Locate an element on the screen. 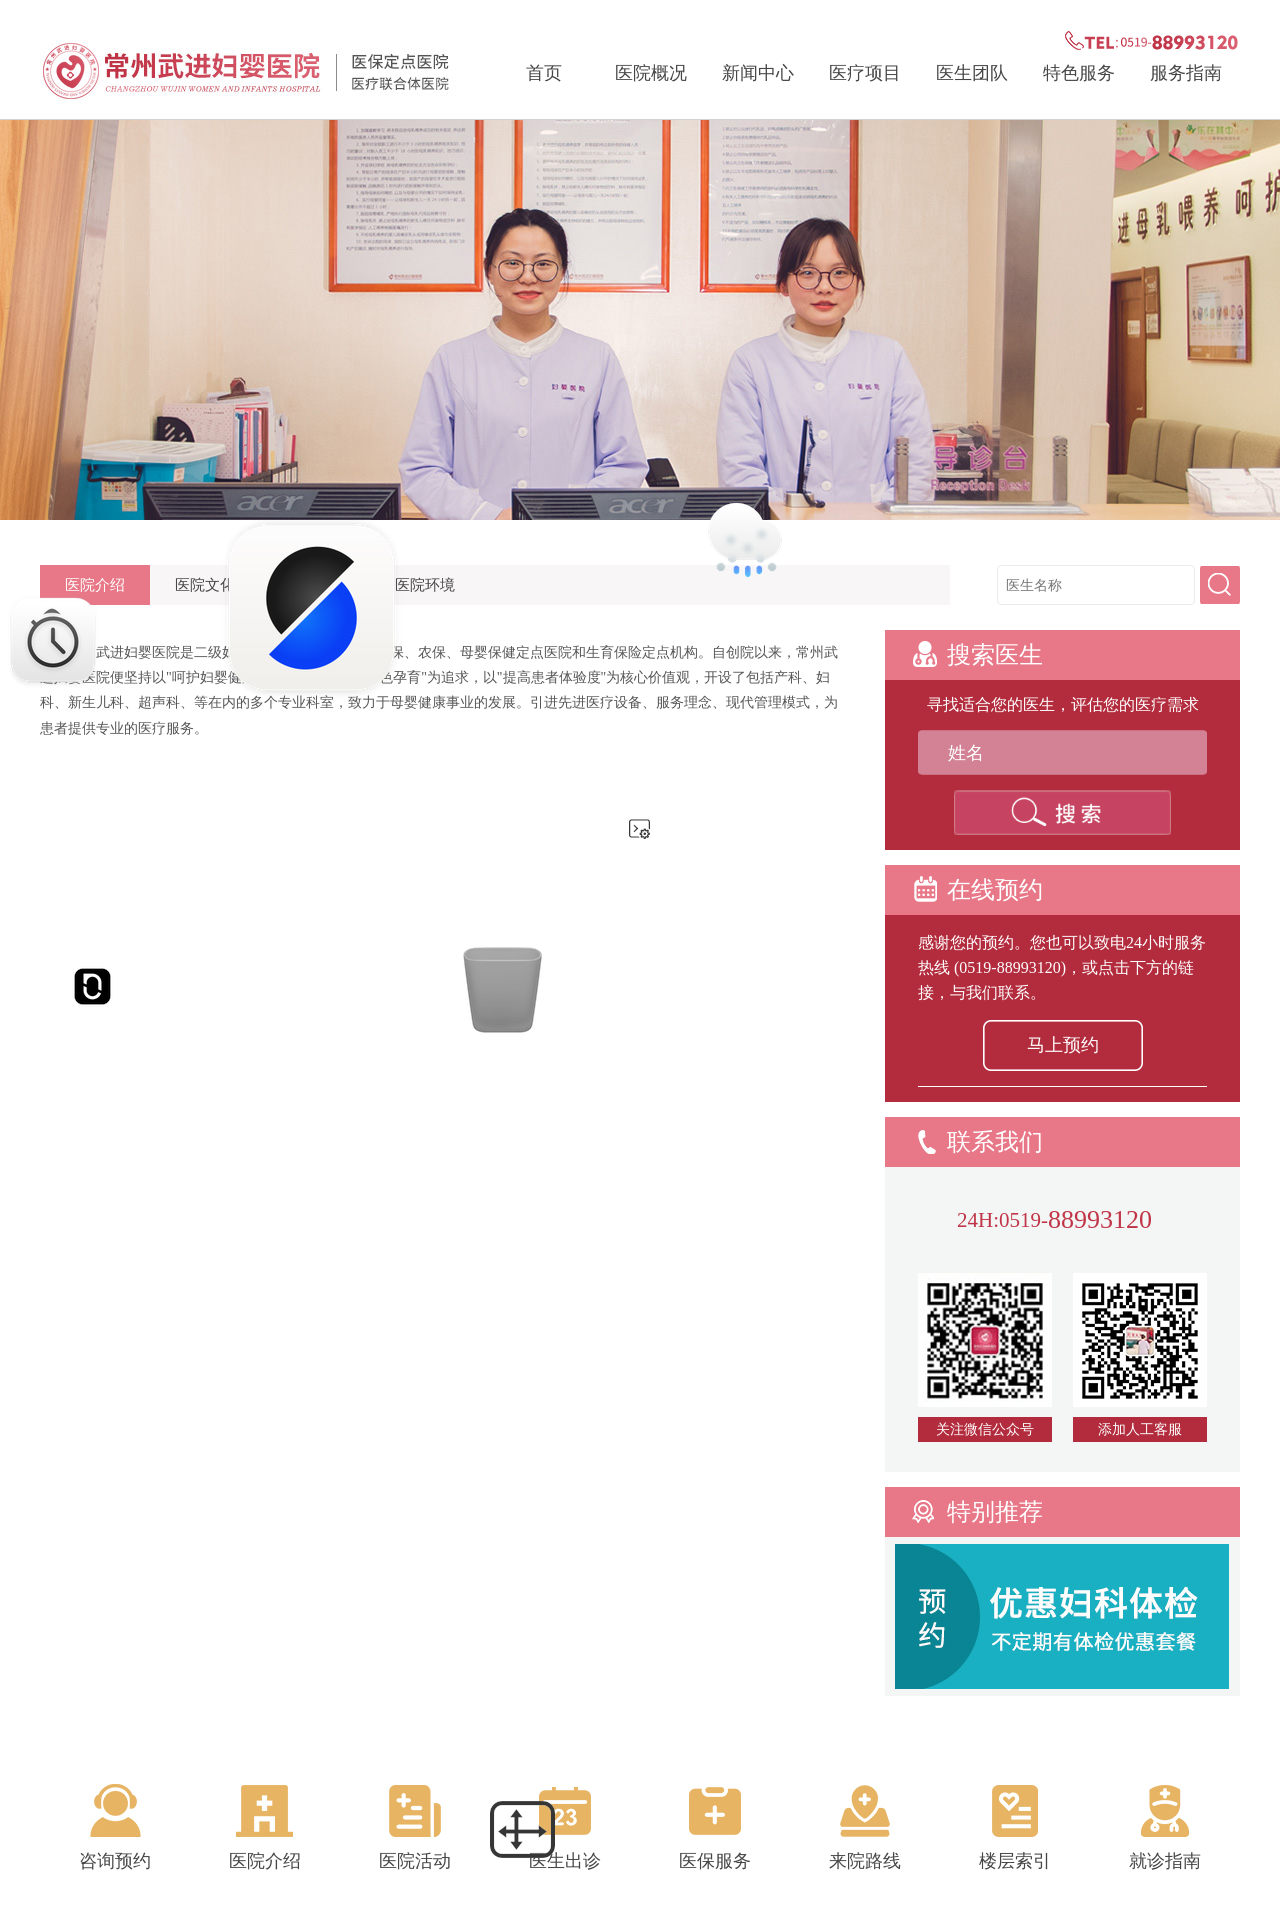 The image size is (1280, 1906). open terminal preferences is located at coordinates (639, 828).